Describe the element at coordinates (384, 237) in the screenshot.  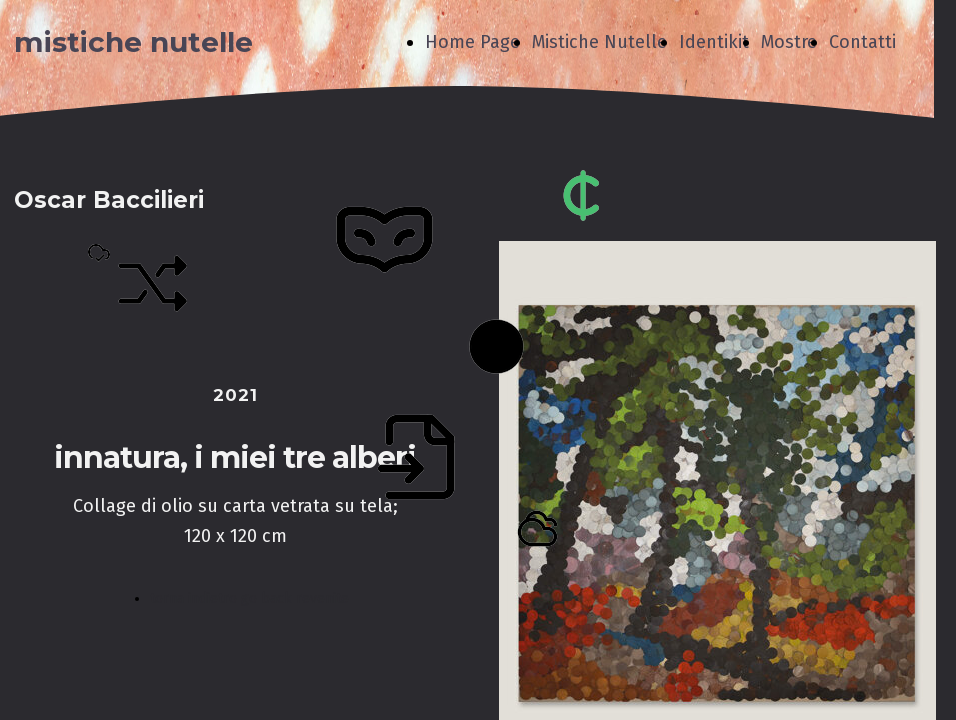
I see `enable incognito or private browsing mode` at that location.